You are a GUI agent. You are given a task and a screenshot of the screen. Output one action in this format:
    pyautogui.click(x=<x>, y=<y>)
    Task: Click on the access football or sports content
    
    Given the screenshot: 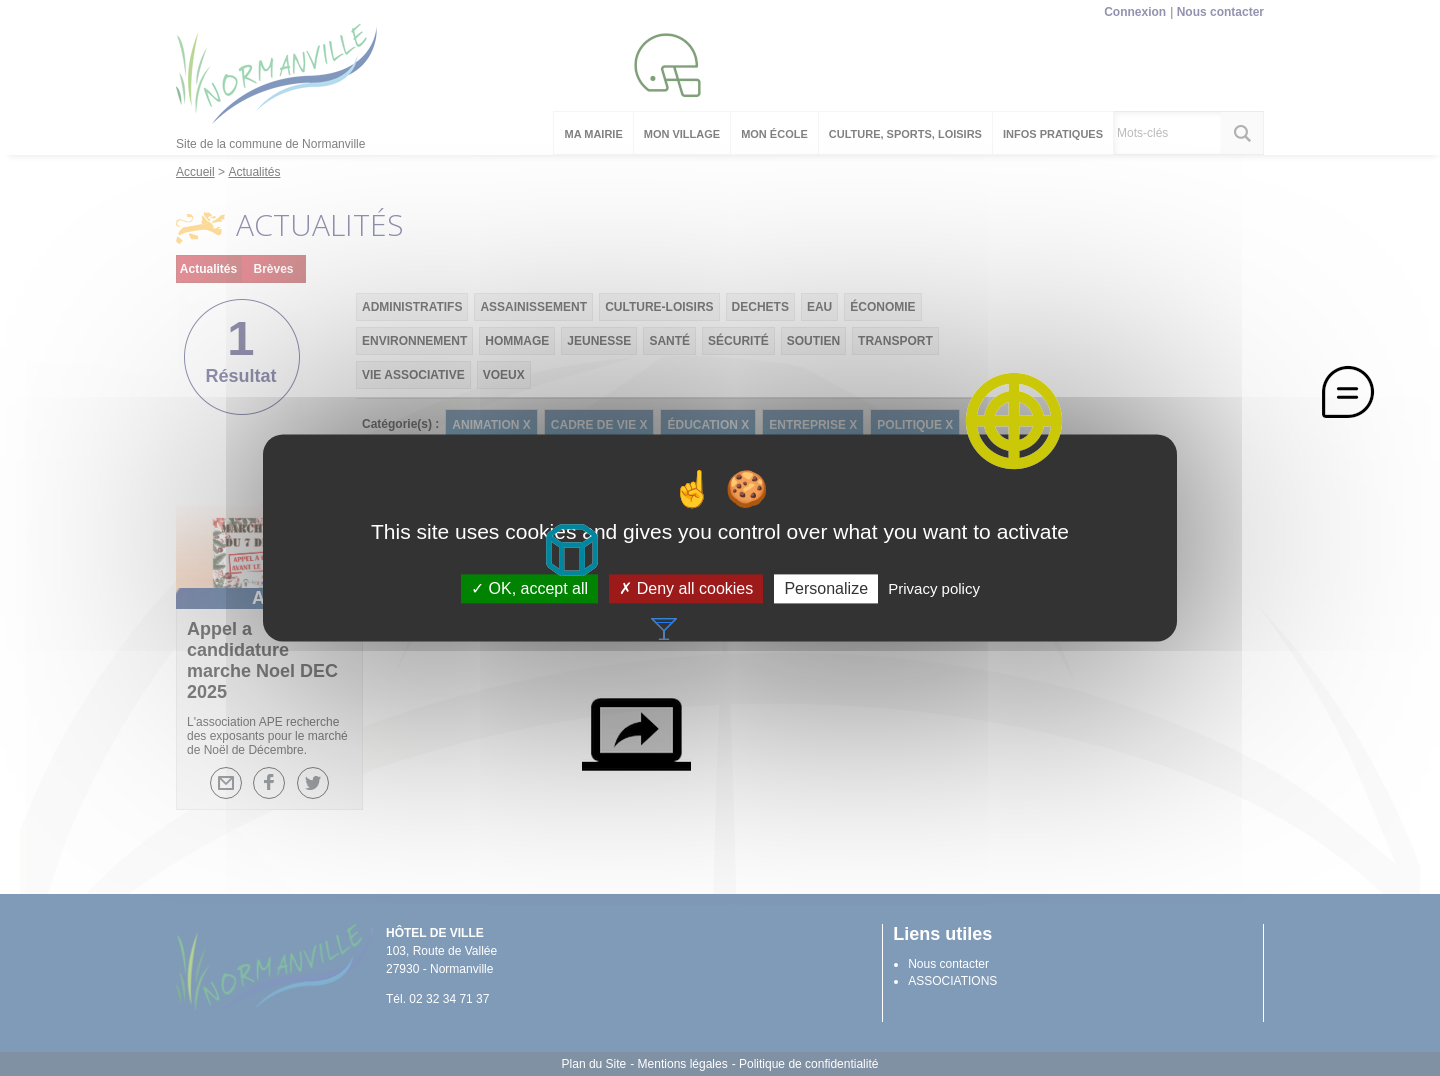 What is the action you would take?
    pyautogui.click(x=667, y=66)
    